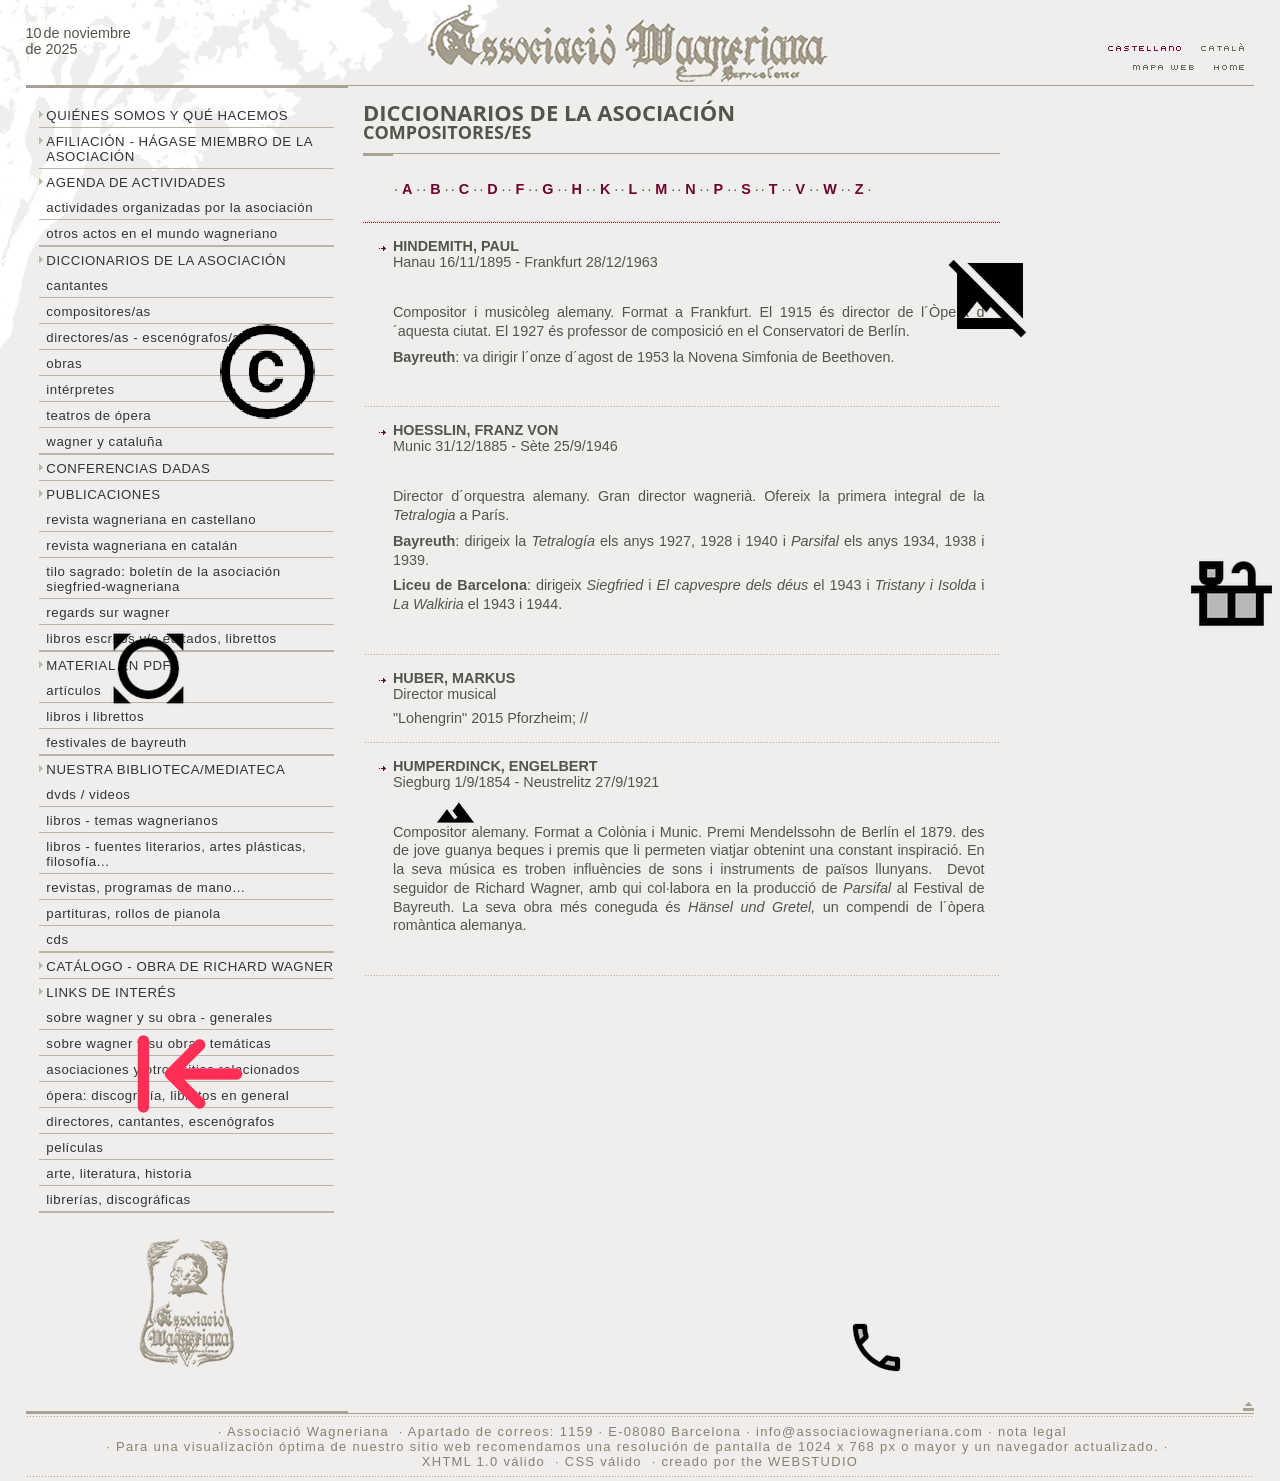 This screenshot has height=1481, width=1280. I want to click on view landscape or nature photos, so click(455, 812).